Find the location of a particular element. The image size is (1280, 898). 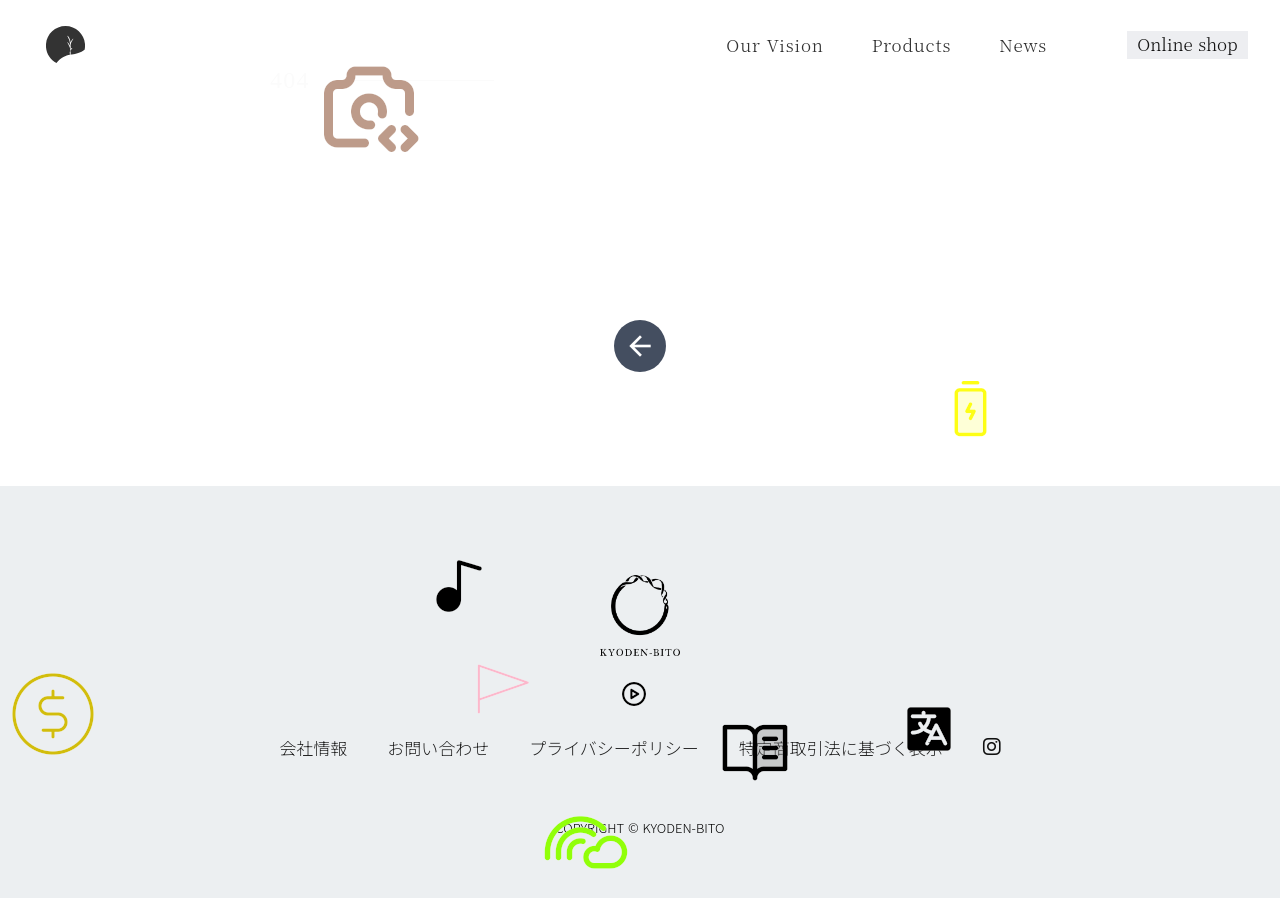

flag or bookmark an item is located at coordinates (498, 689).